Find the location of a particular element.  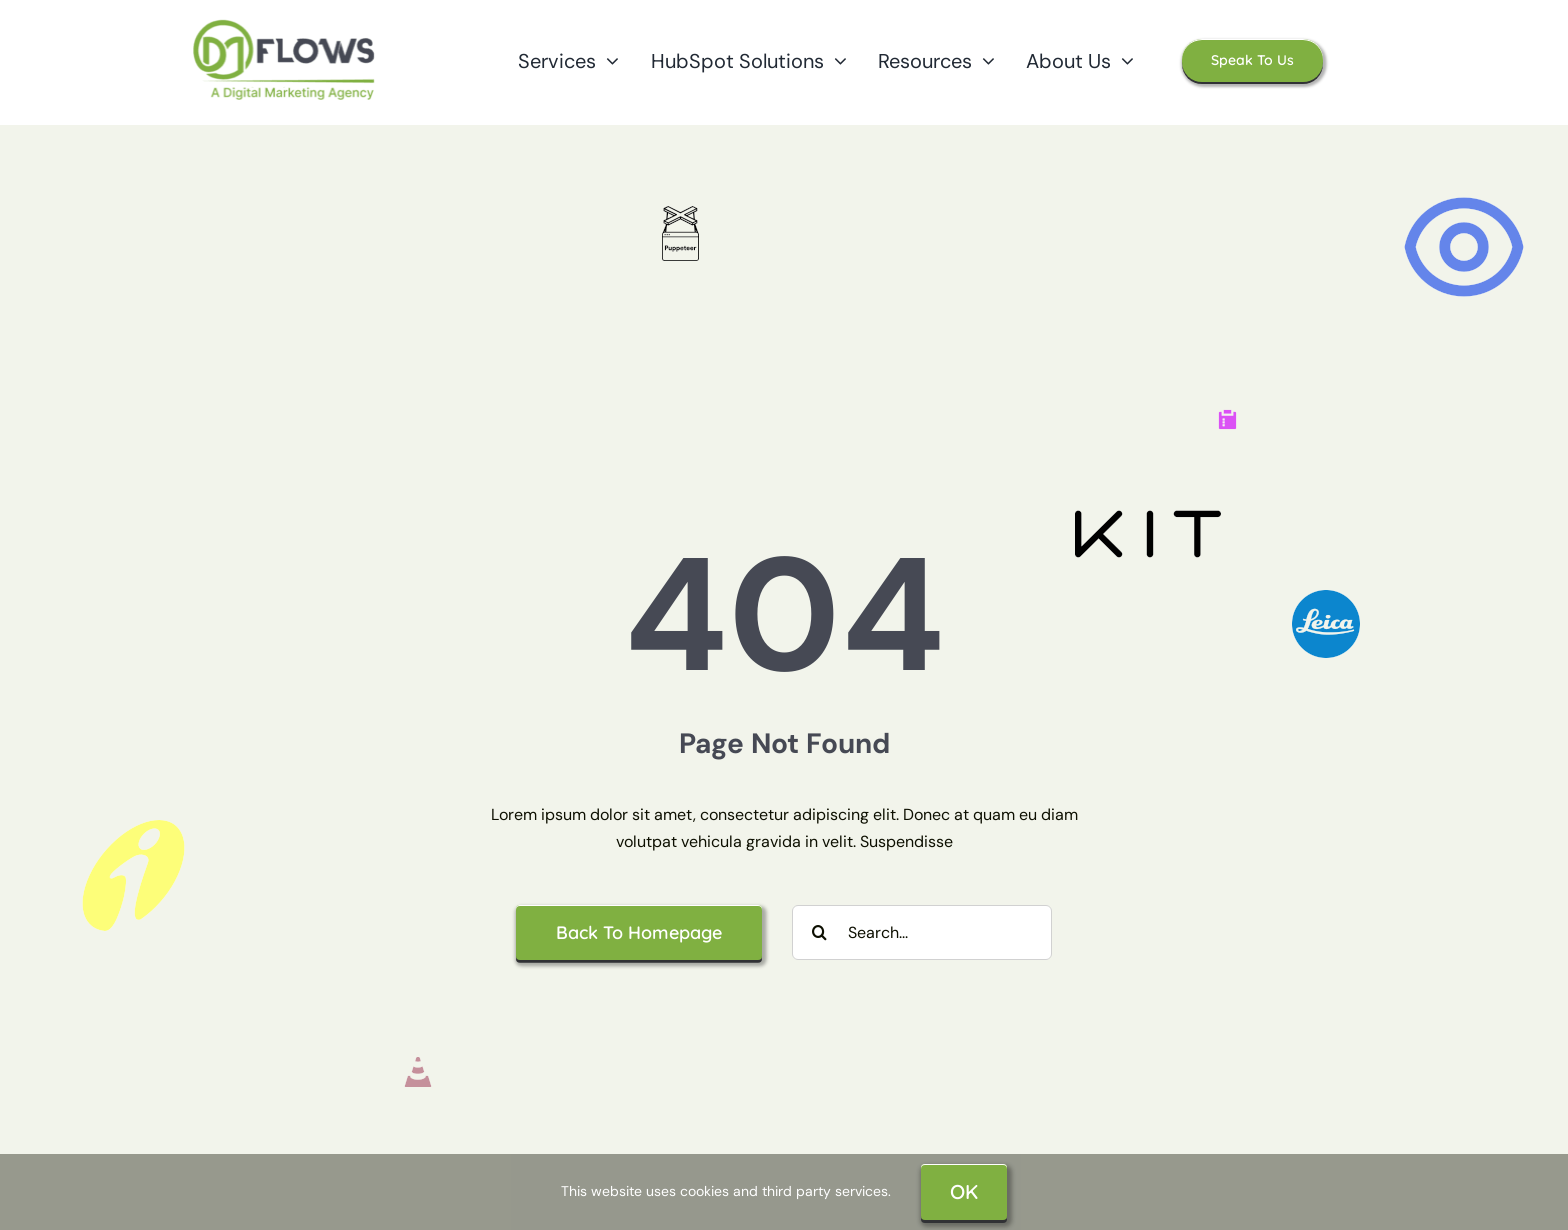

open VLC media player is located at coordinates (418, 1072).